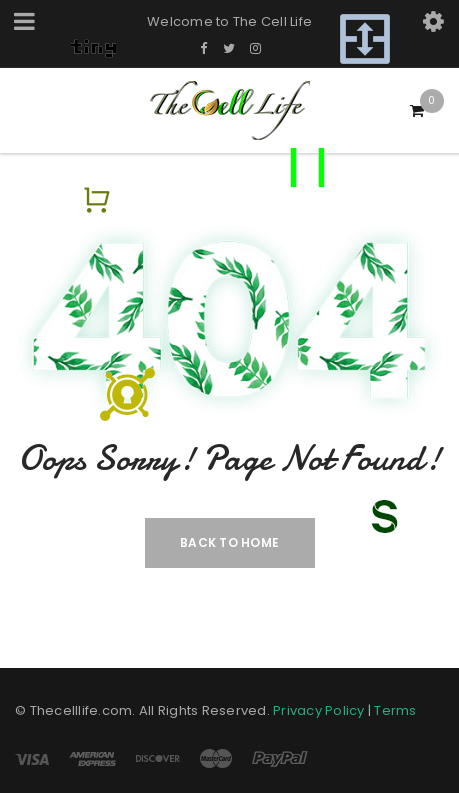  I want to click on split table cells vertically, so click(365, 39).